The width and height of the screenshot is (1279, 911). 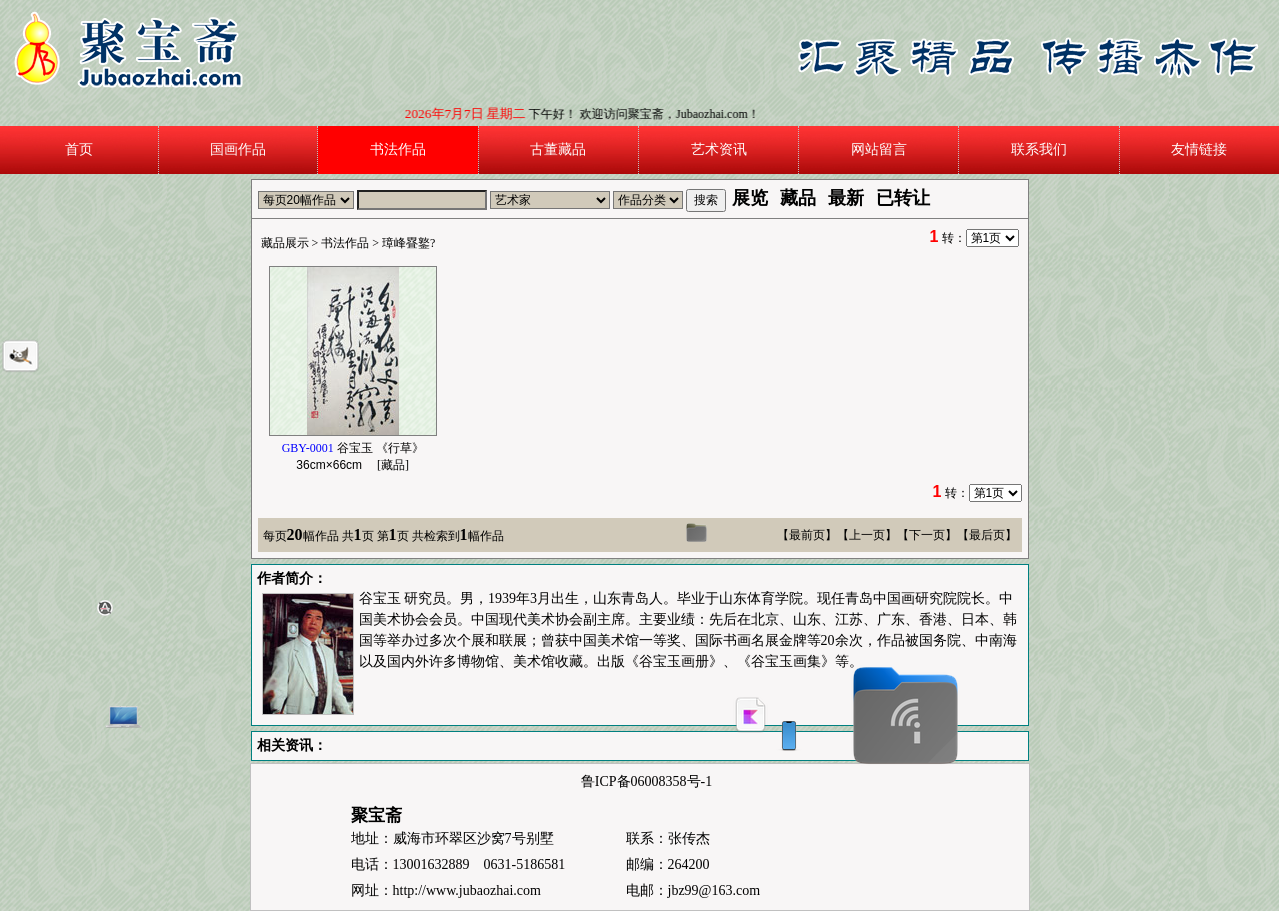 What do you see at coordinates (123, 716) in the screenshot?
I see `represents a powerbook g4 17-inch device` at bounding box center [123, 716].